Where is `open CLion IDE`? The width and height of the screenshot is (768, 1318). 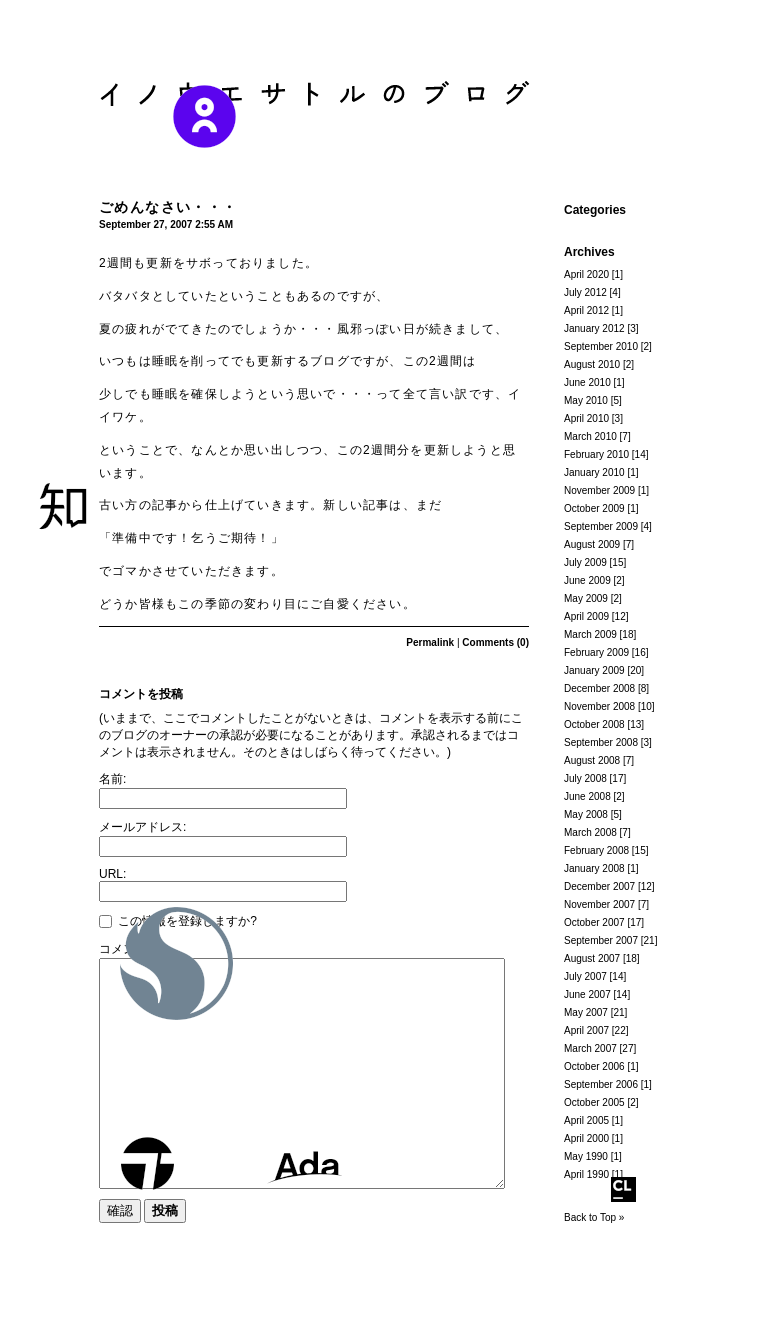
open CLion IDE is located at coordinates (623, 1189).